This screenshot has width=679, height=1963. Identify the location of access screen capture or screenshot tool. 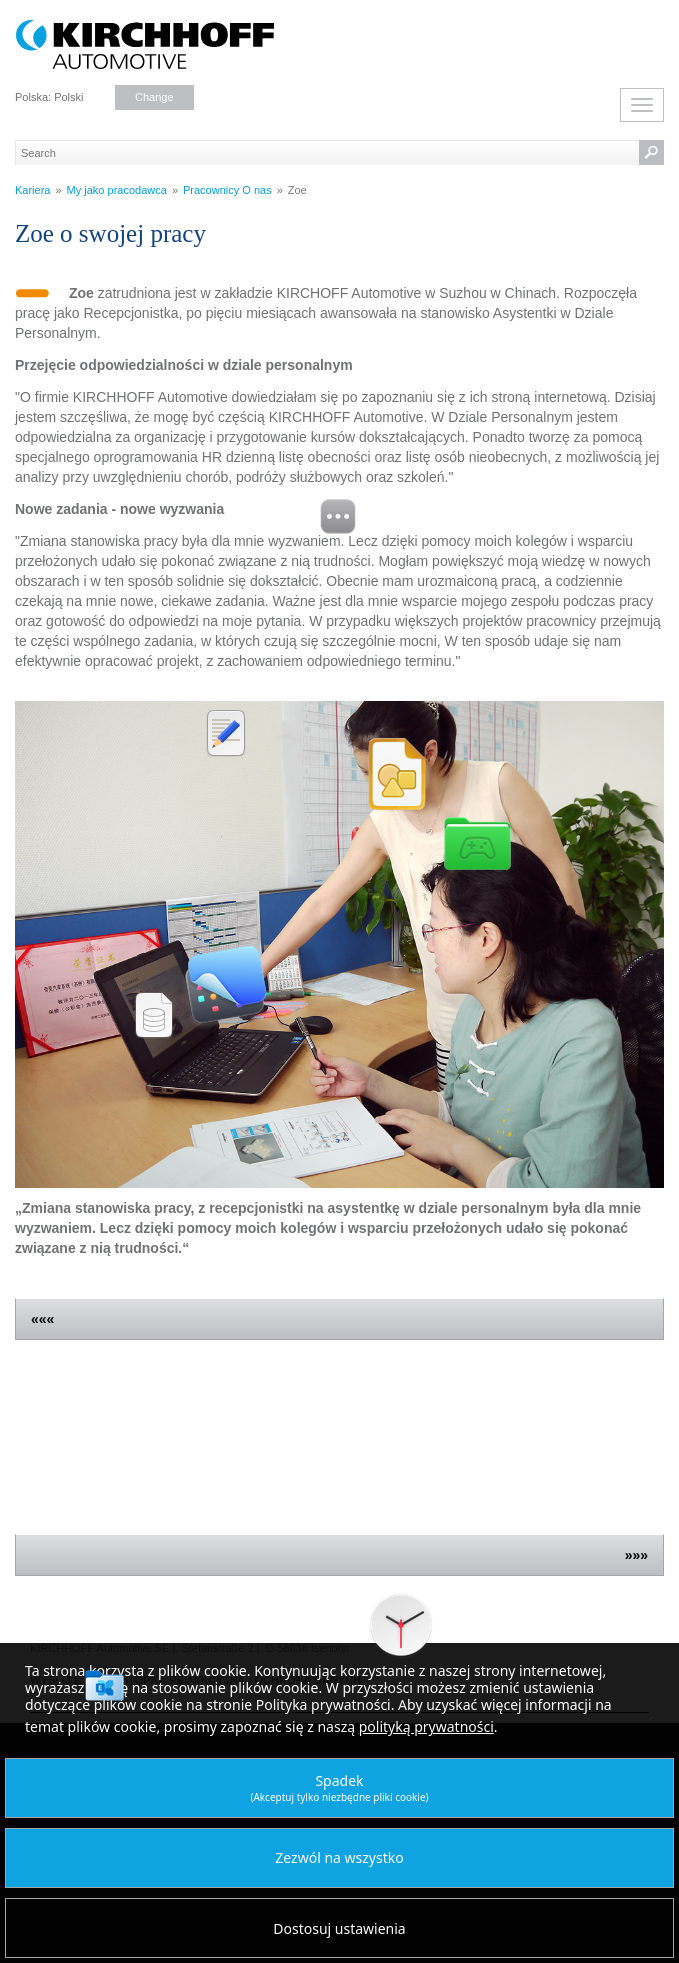
(225, 986).